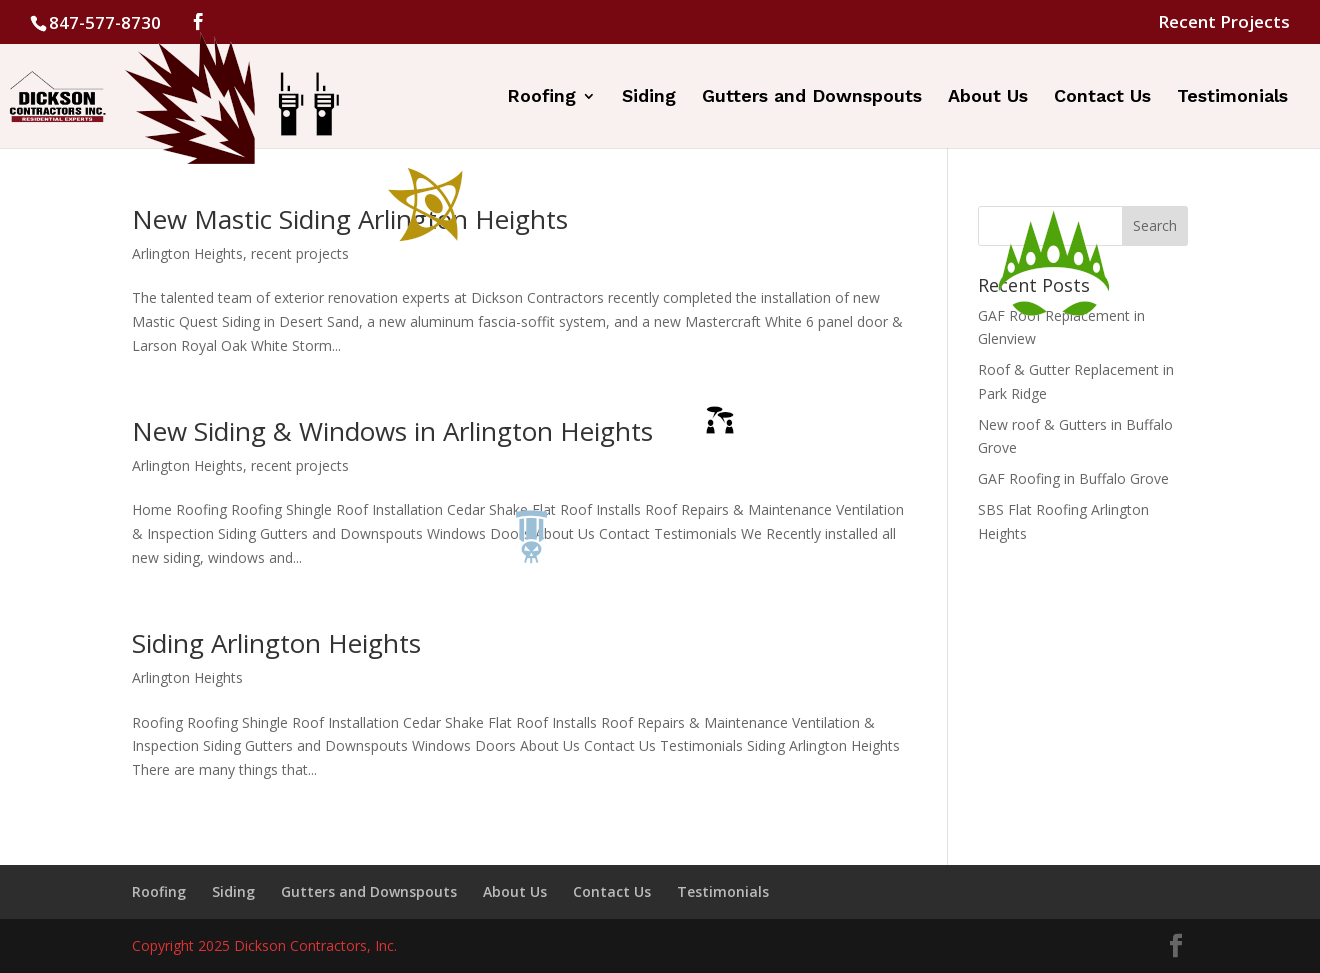 Image resolution: width=1320 pixels, height=973 pixels. Describe the element at coordinates (531, 536) in the screenshot. I see `achievement unlocked for defeating enemies` at that location.